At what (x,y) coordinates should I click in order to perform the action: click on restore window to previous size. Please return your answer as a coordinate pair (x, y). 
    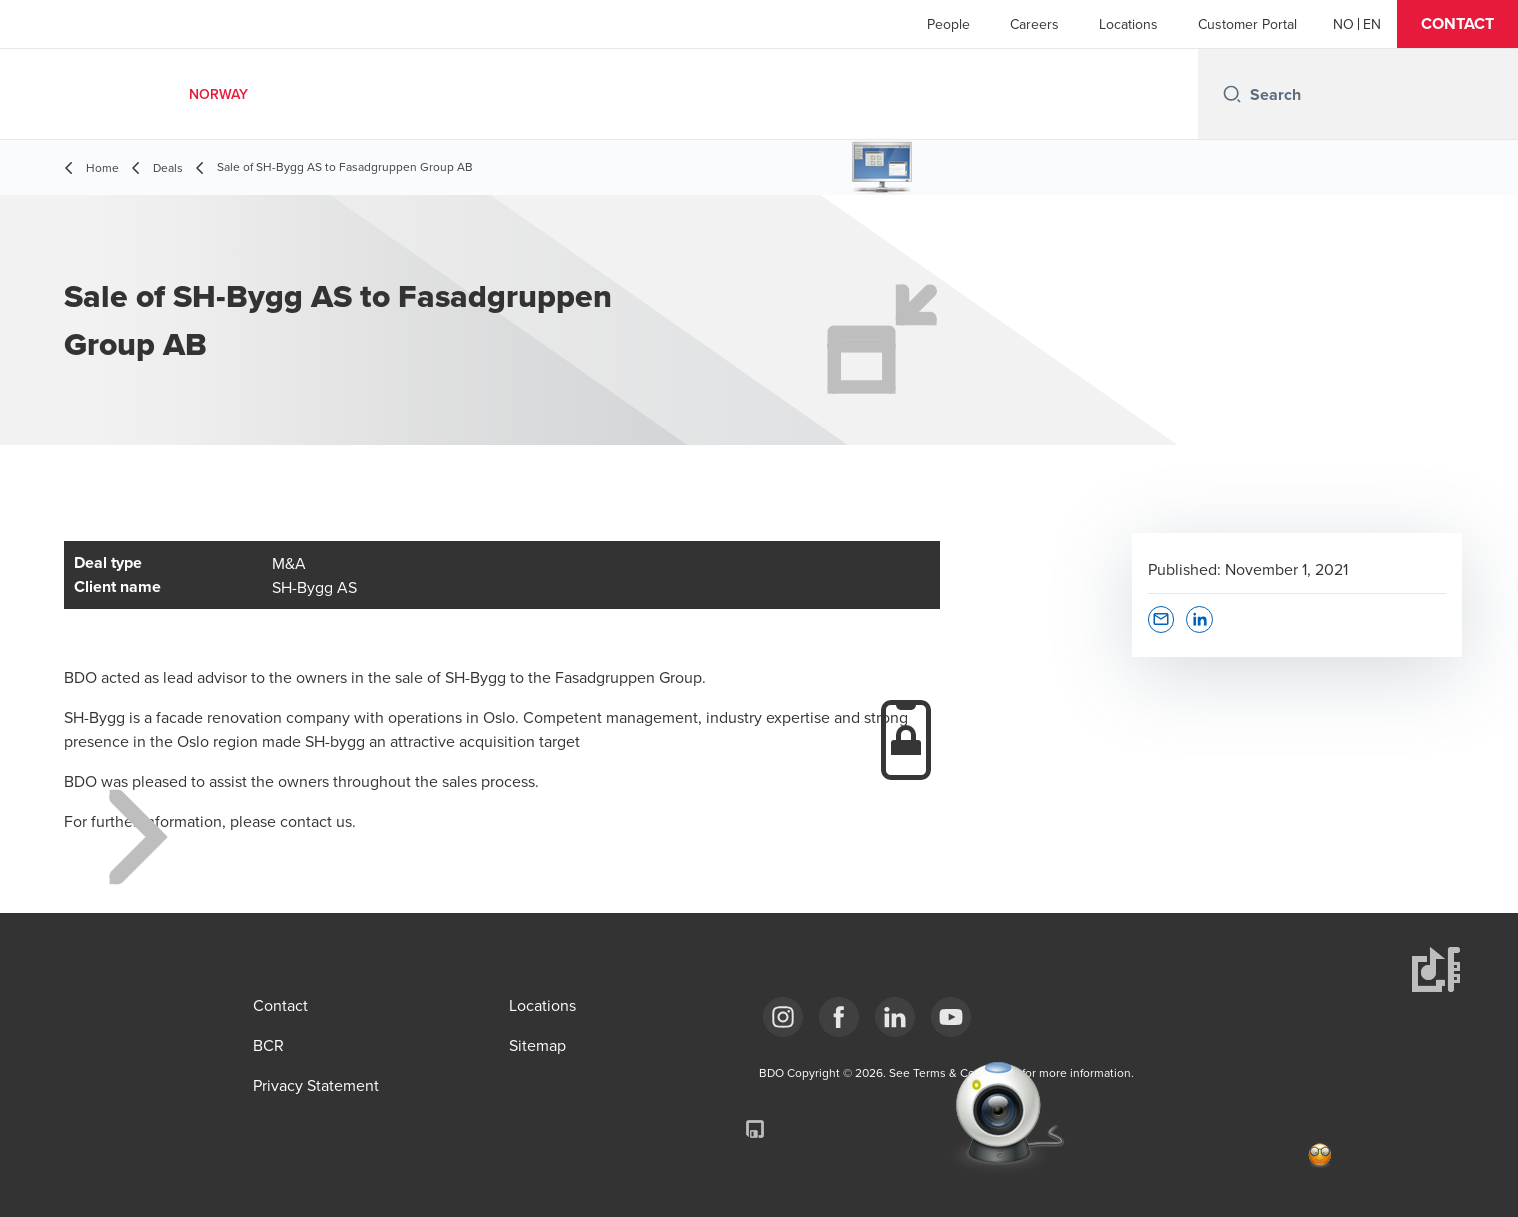
    Looking at the image, I should click on (882, 339).